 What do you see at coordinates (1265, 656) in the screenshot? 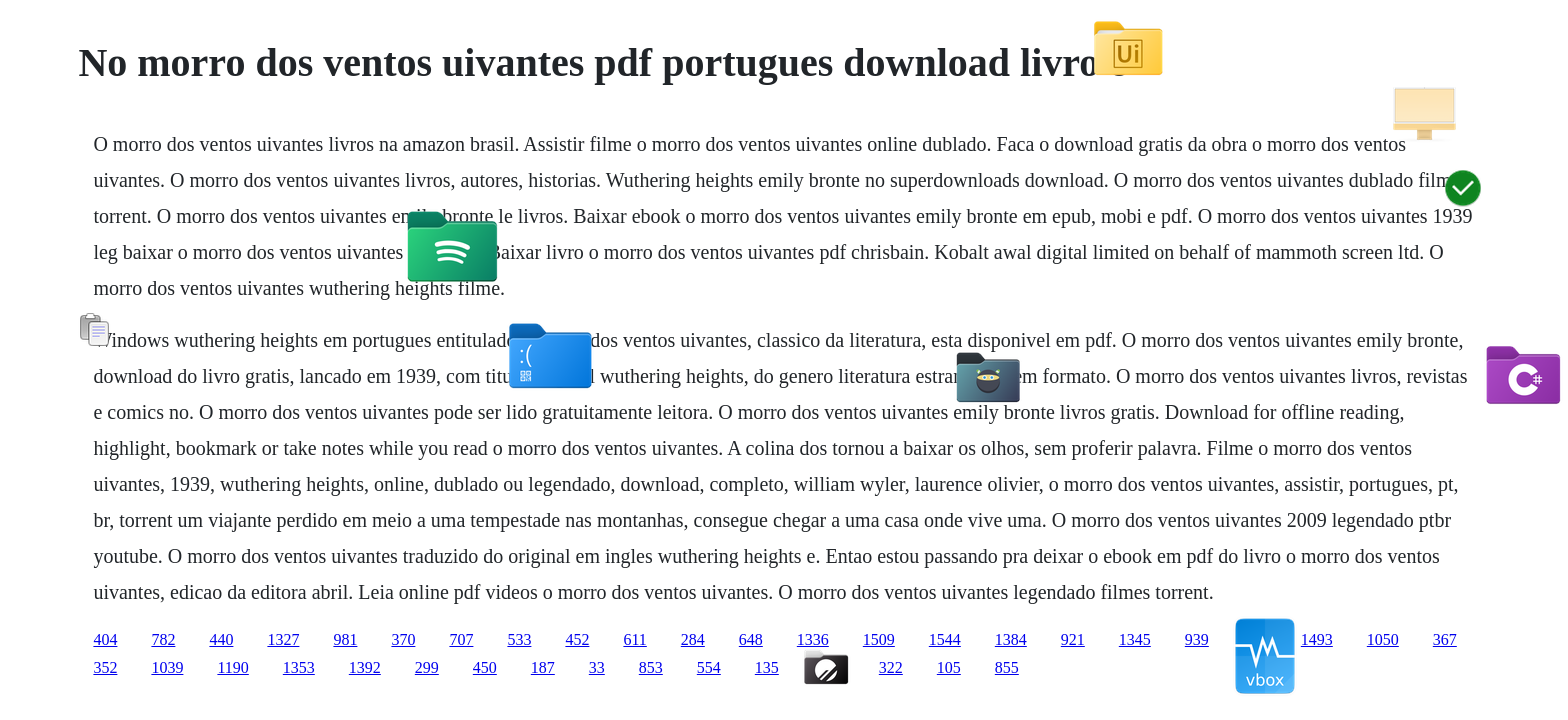
I see `virtualbox virtual machine configuration file` at bounding box center [1265, 656].